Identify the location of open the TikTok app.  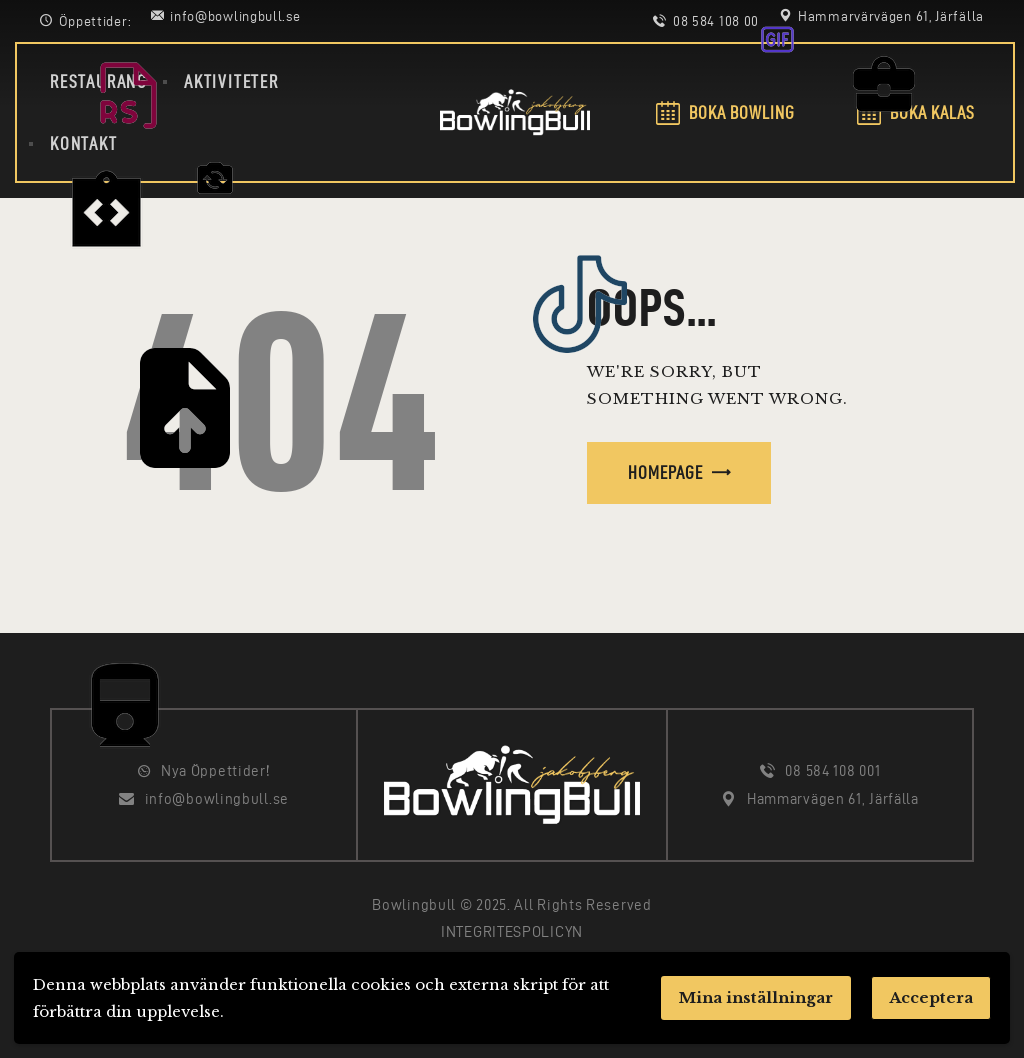
(580, 306).